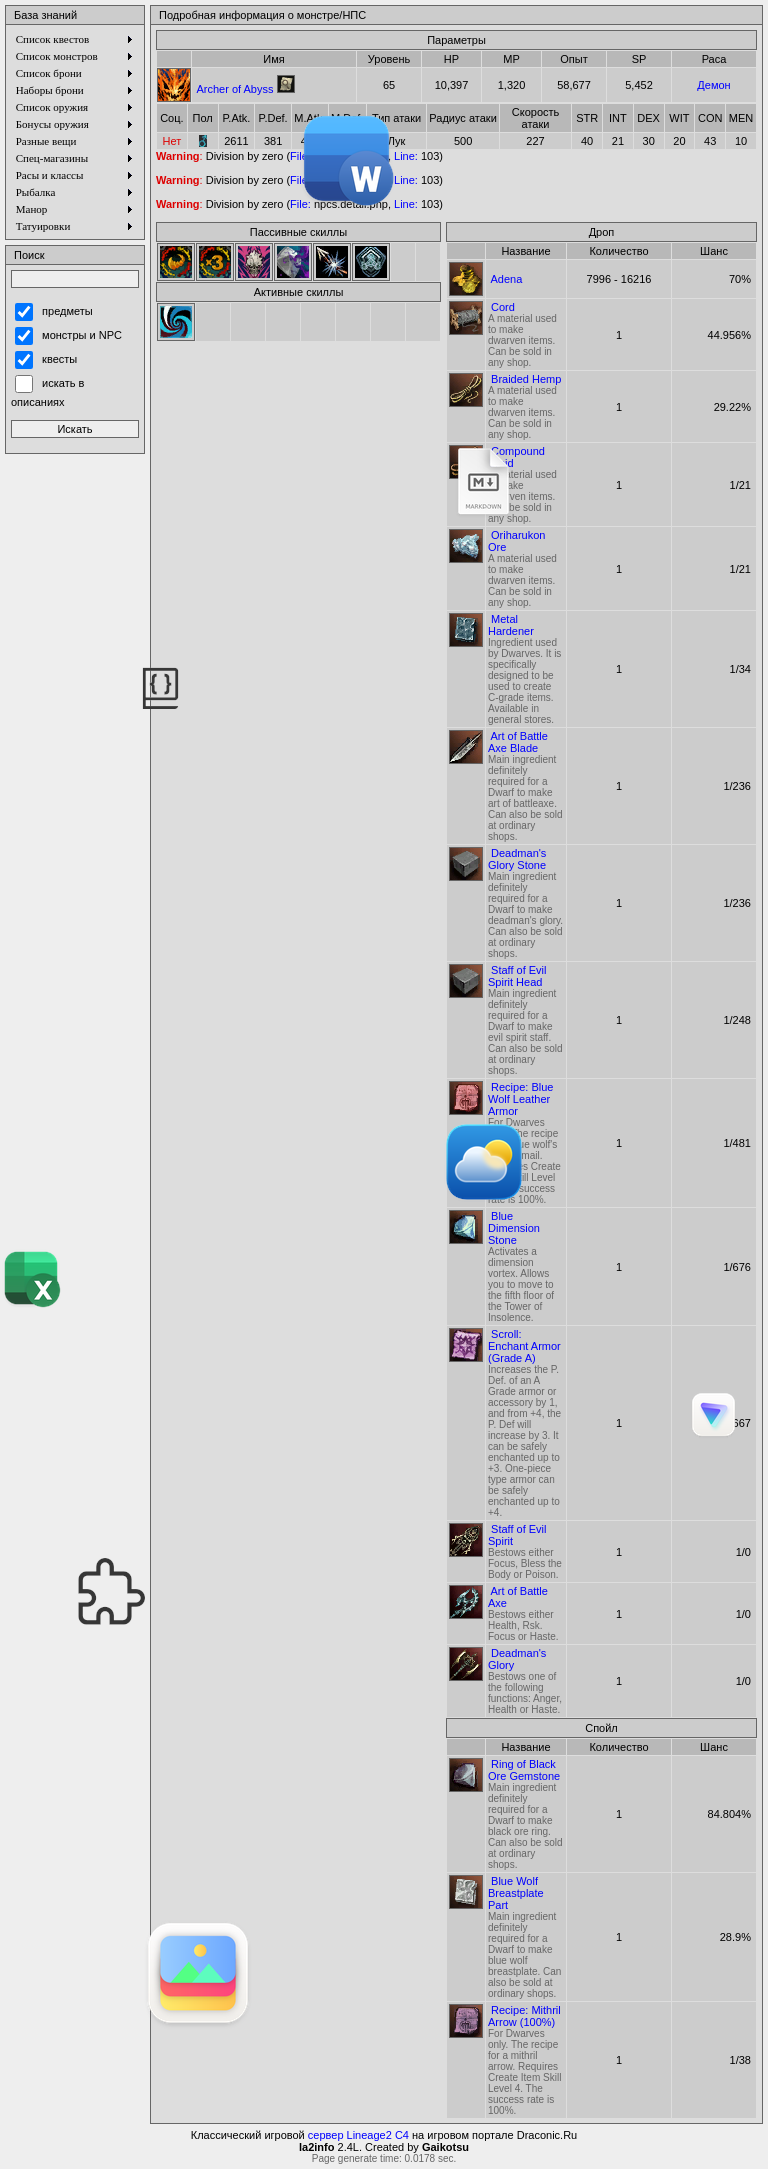 The width and height of the screenshot is (768, 2169). Describe the element at coordinates (483, 482) in the screenshot. I see `a markdown text file` at that location.